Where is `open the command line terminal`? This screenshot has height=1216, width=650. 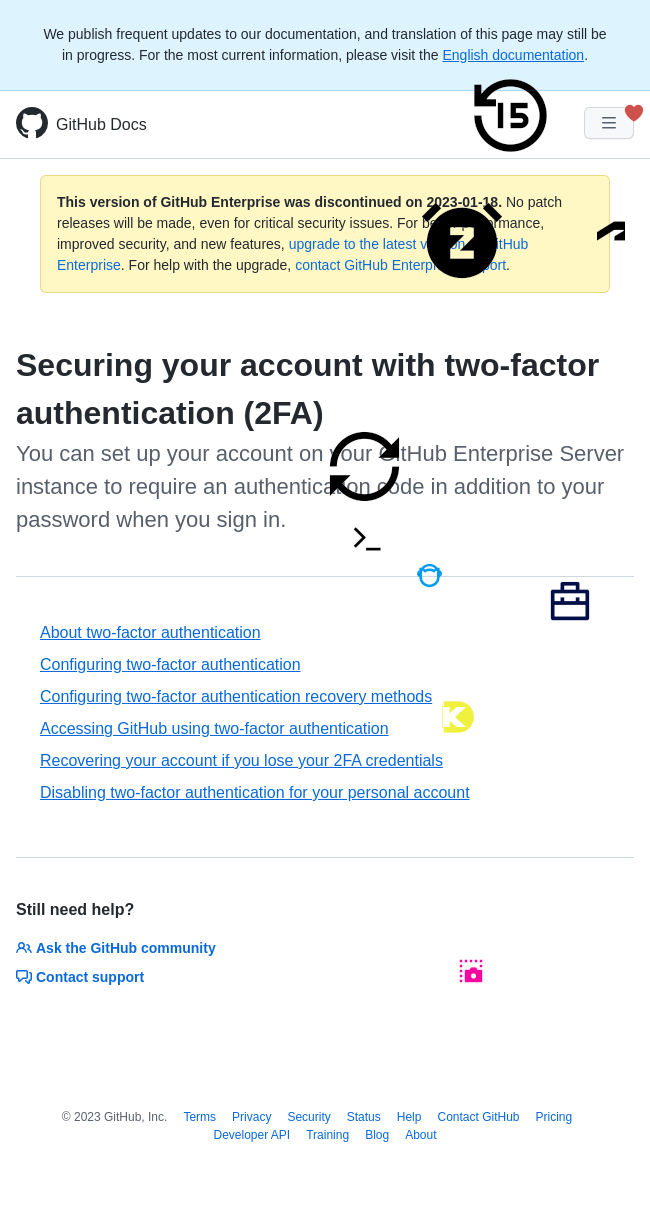
open the command line terminal is located at coordinates (367, 537).